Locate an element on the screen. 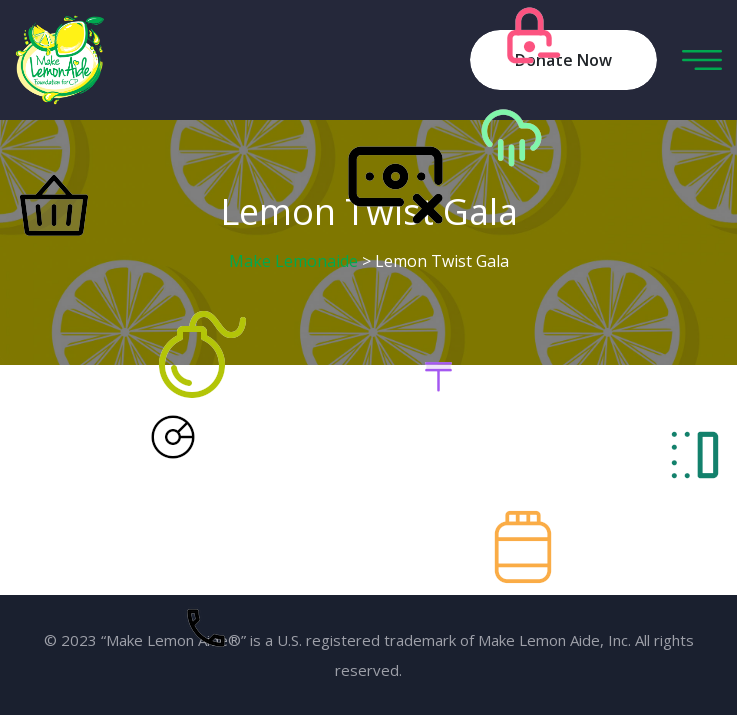  align content to the right is located at coordinates (695, 455).